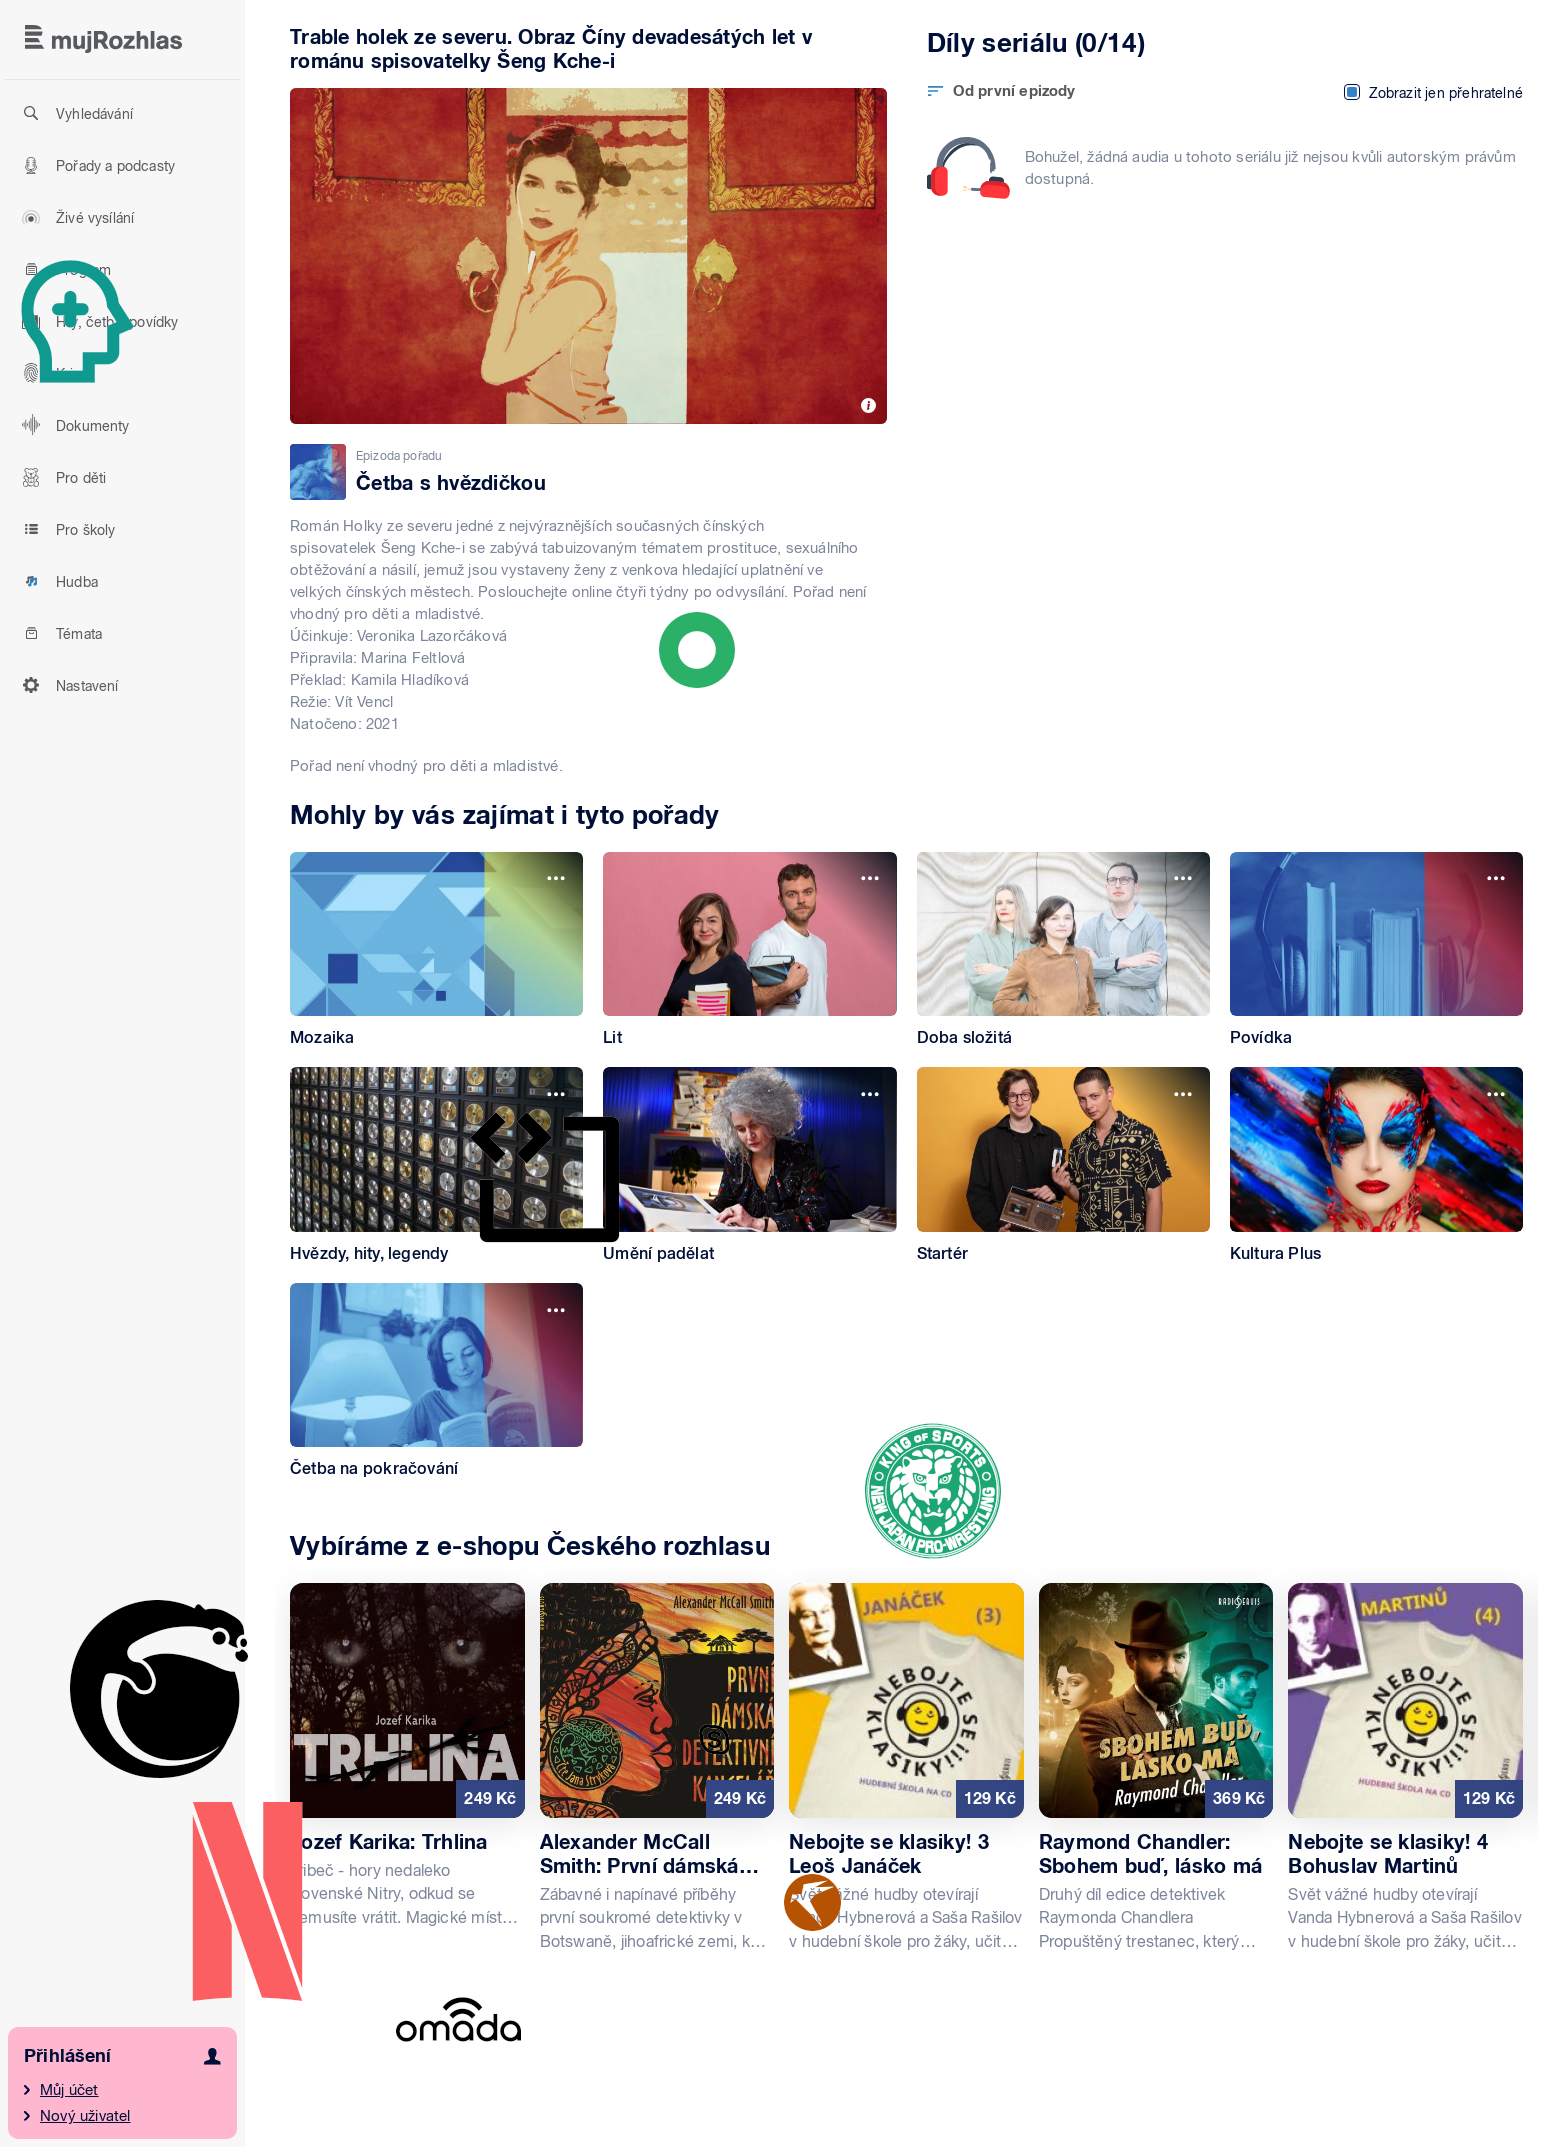  What do you see at coordinates (247, 1901) in the screenshot?
I see `open Netflix app` at bounding box center [247, 1901].